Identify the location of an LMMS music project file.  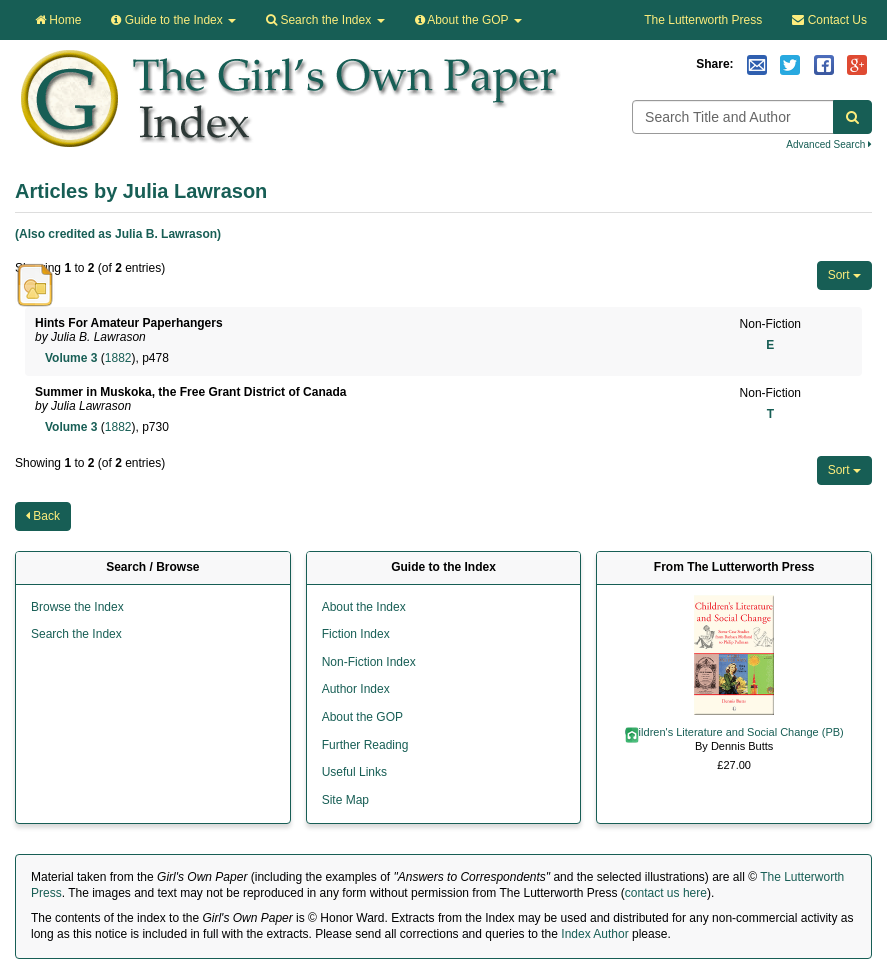
(632, 735).